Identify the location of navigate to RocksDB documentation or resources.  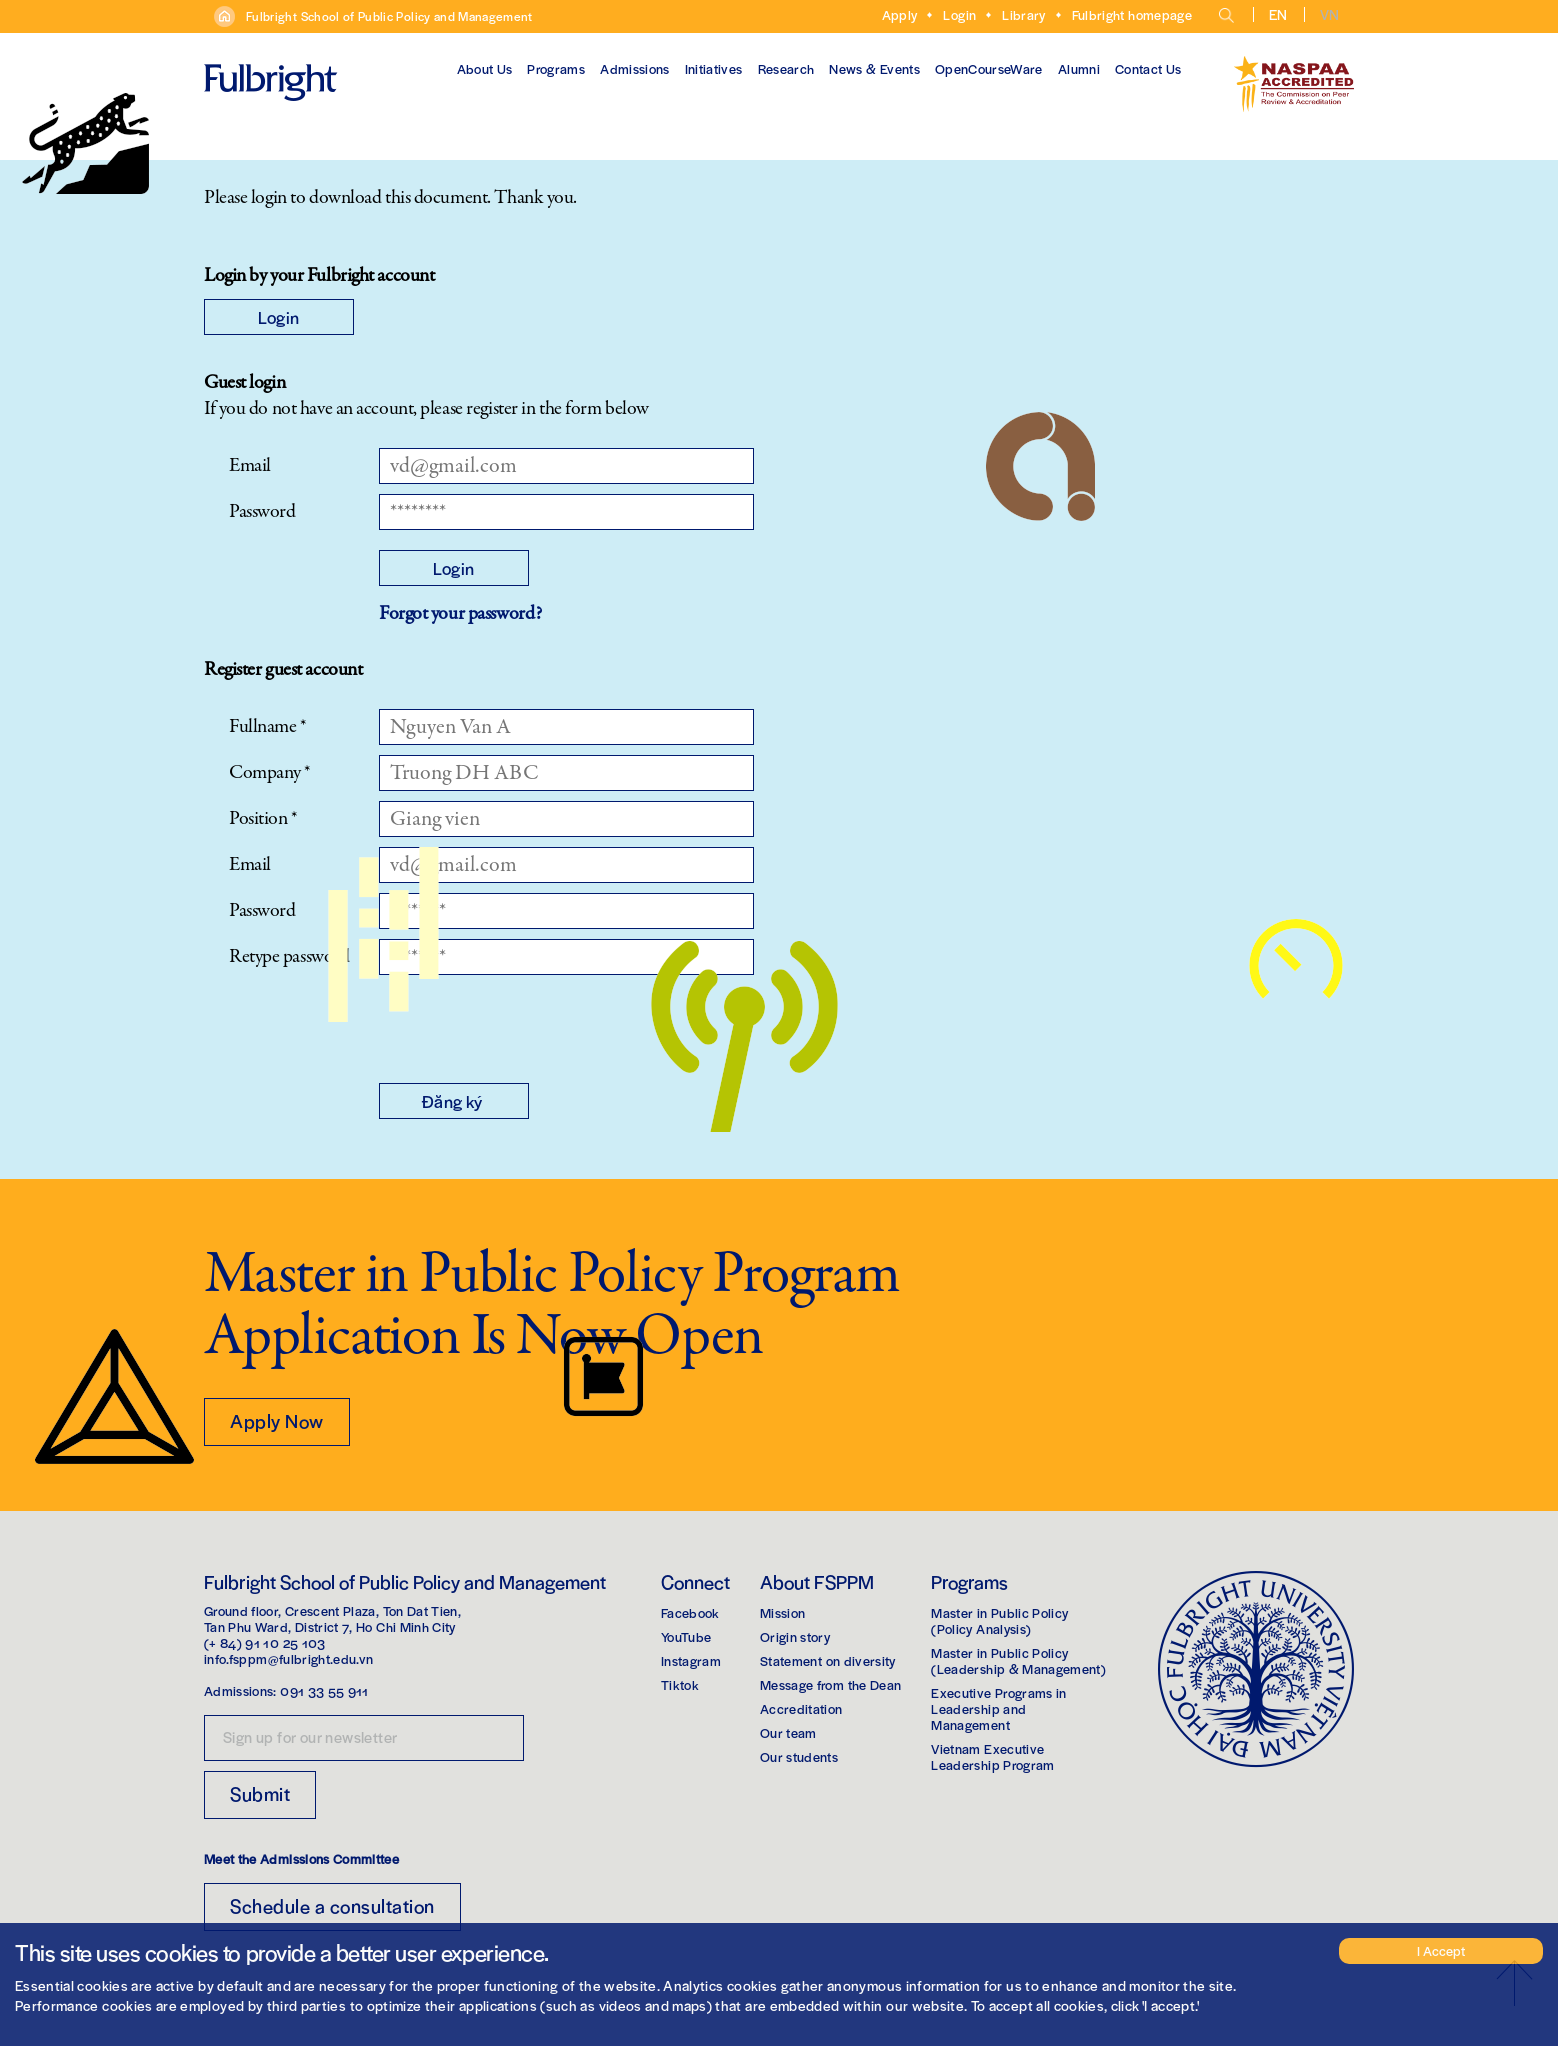
(85, 143).